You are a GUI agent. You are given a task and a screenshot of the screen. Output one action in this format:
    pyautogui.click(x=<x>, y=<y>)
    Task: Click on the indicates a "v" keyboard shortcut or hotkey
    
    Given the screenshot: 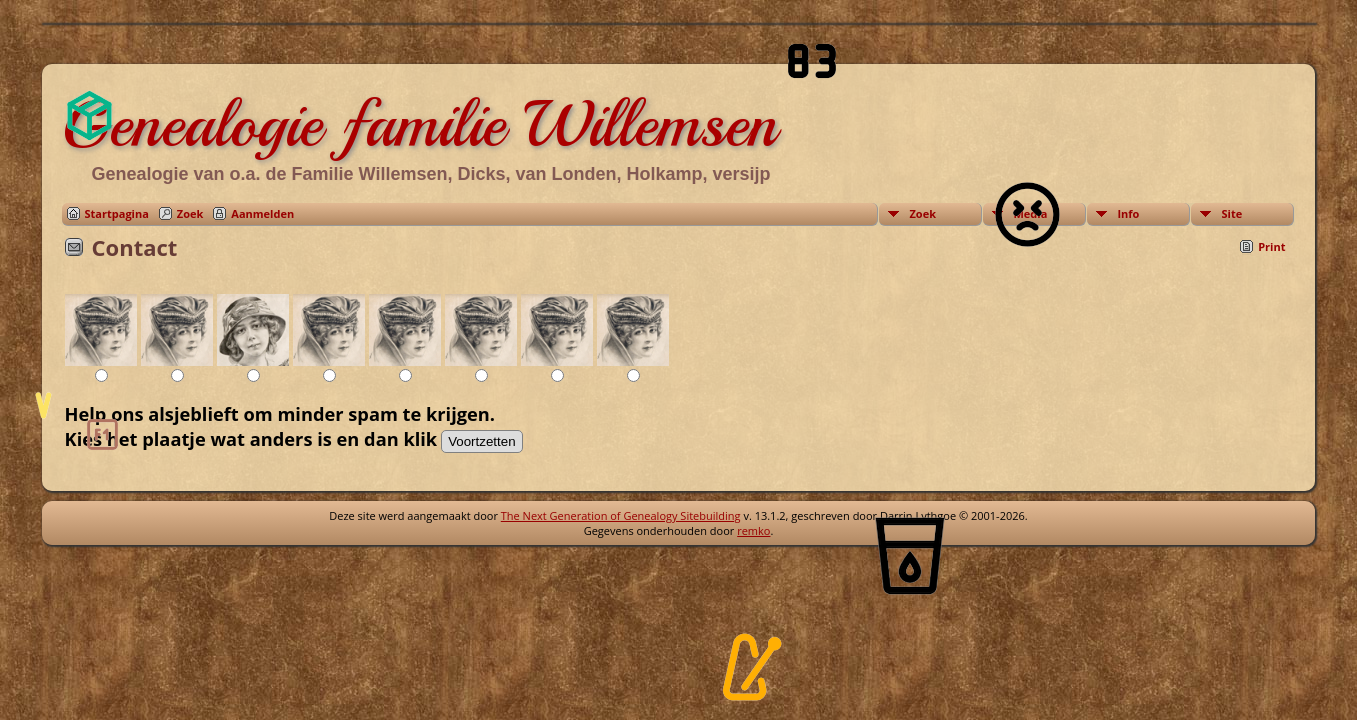 What is the action you would take?
    pyautogui.click(x=43, y=405)
    